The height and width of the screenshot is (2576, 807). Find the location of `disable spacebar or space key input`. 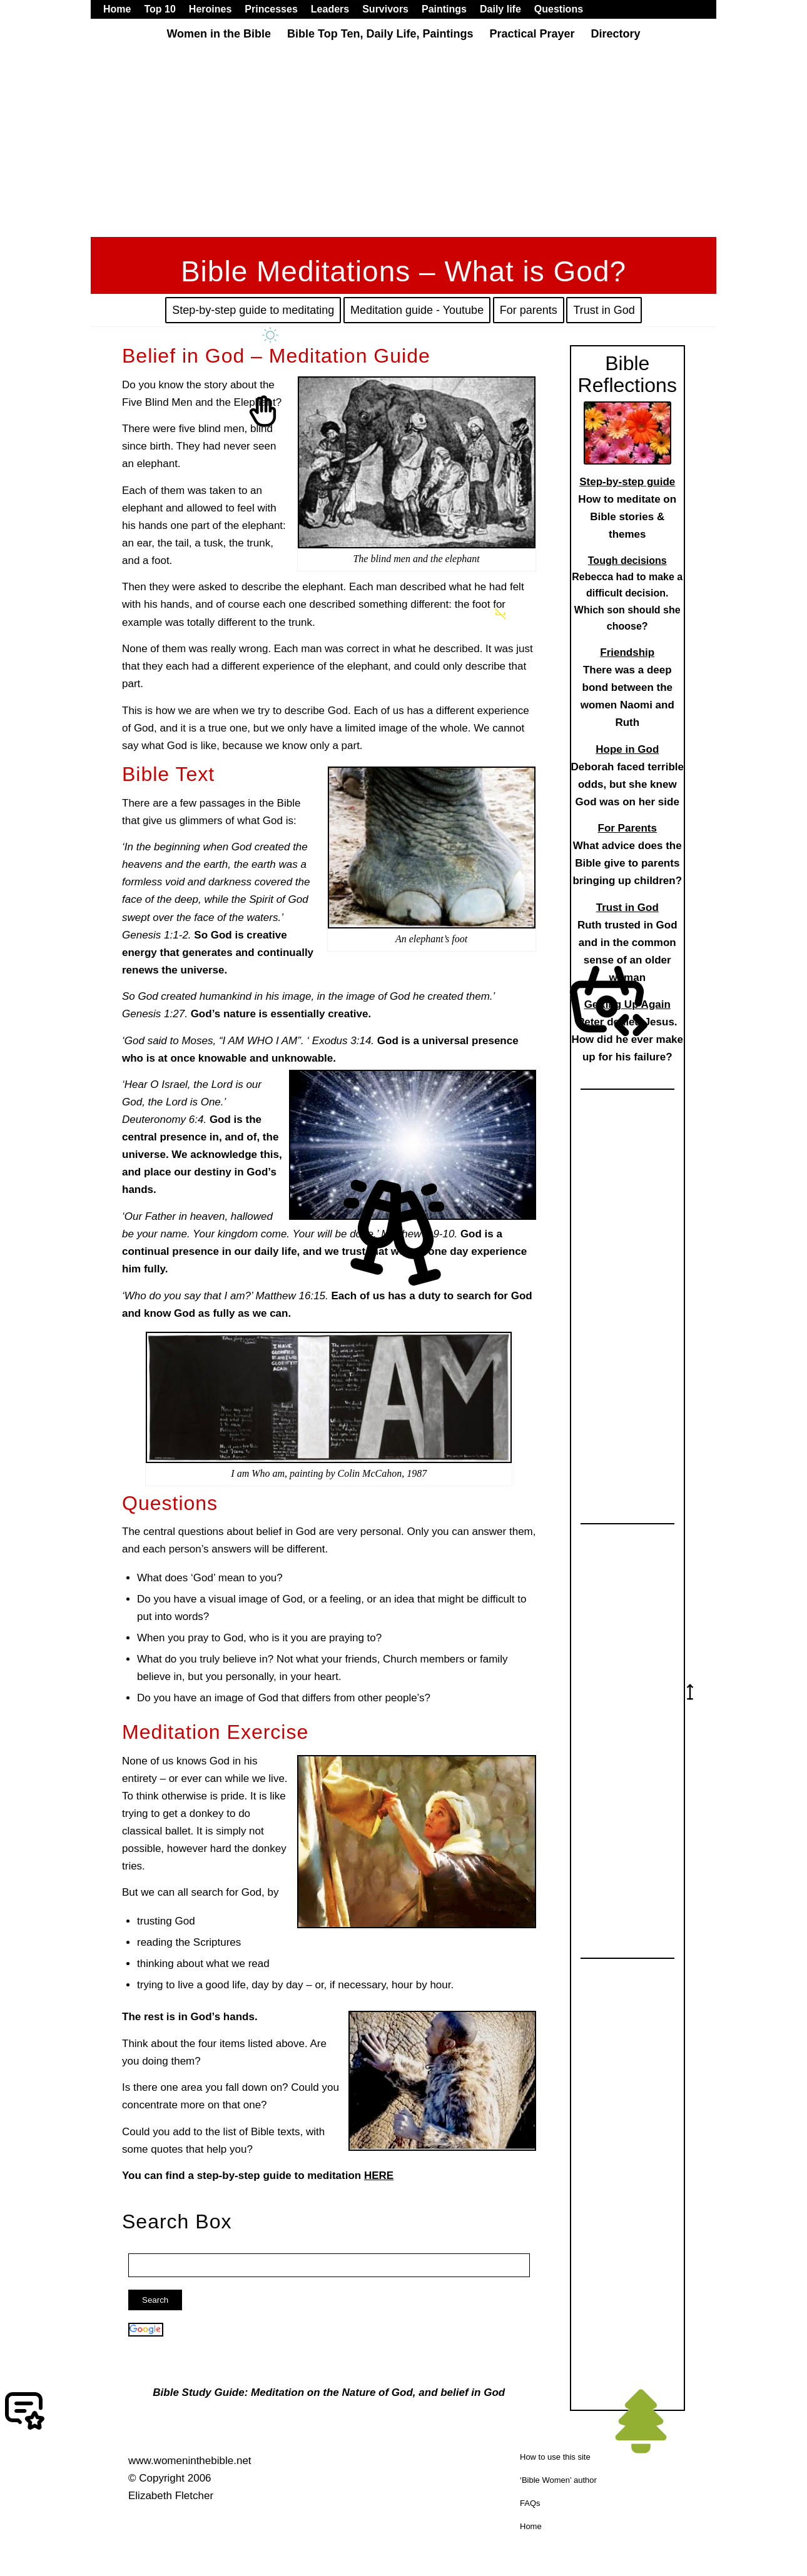

disable spacebar or space key input is located at coordinates (500, 613).